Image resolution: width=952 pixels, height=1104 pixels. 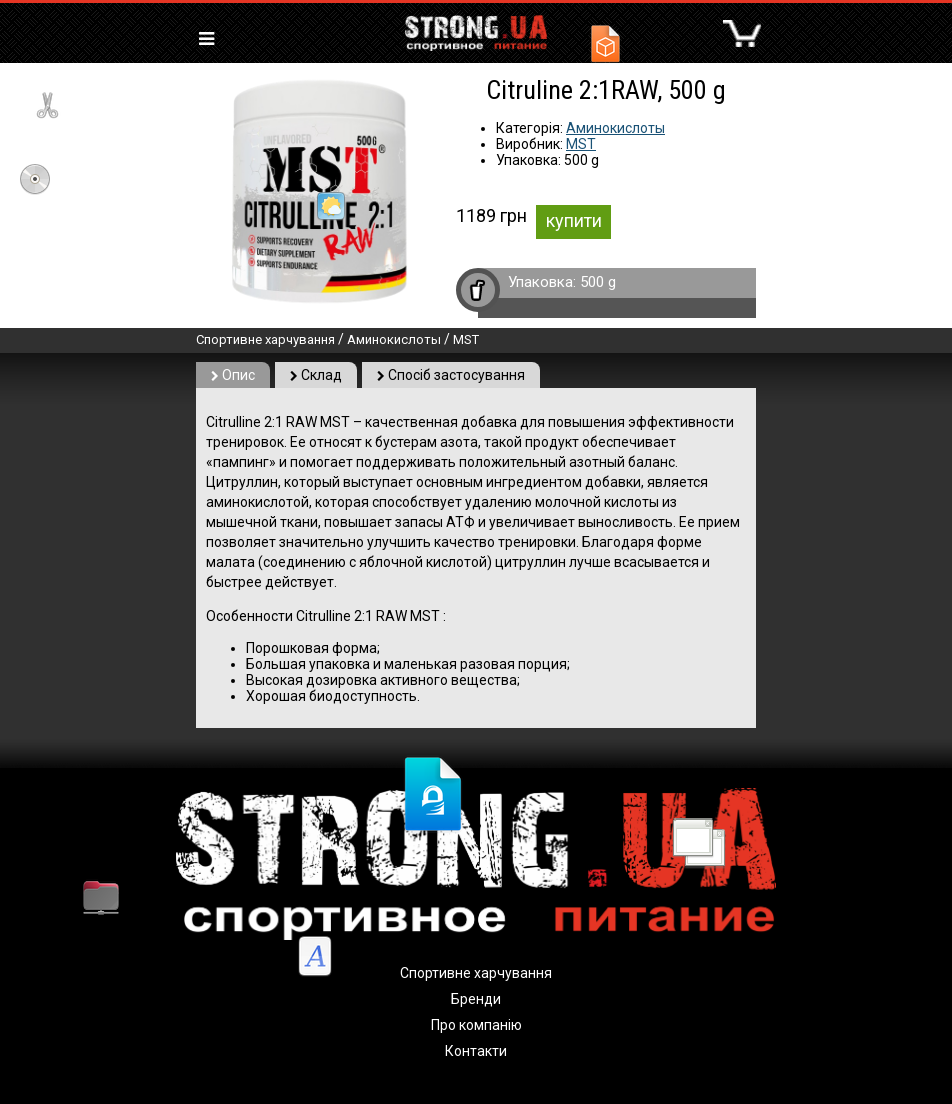 I want to click on access files stored on a remote server, so click(x=101, y=897).